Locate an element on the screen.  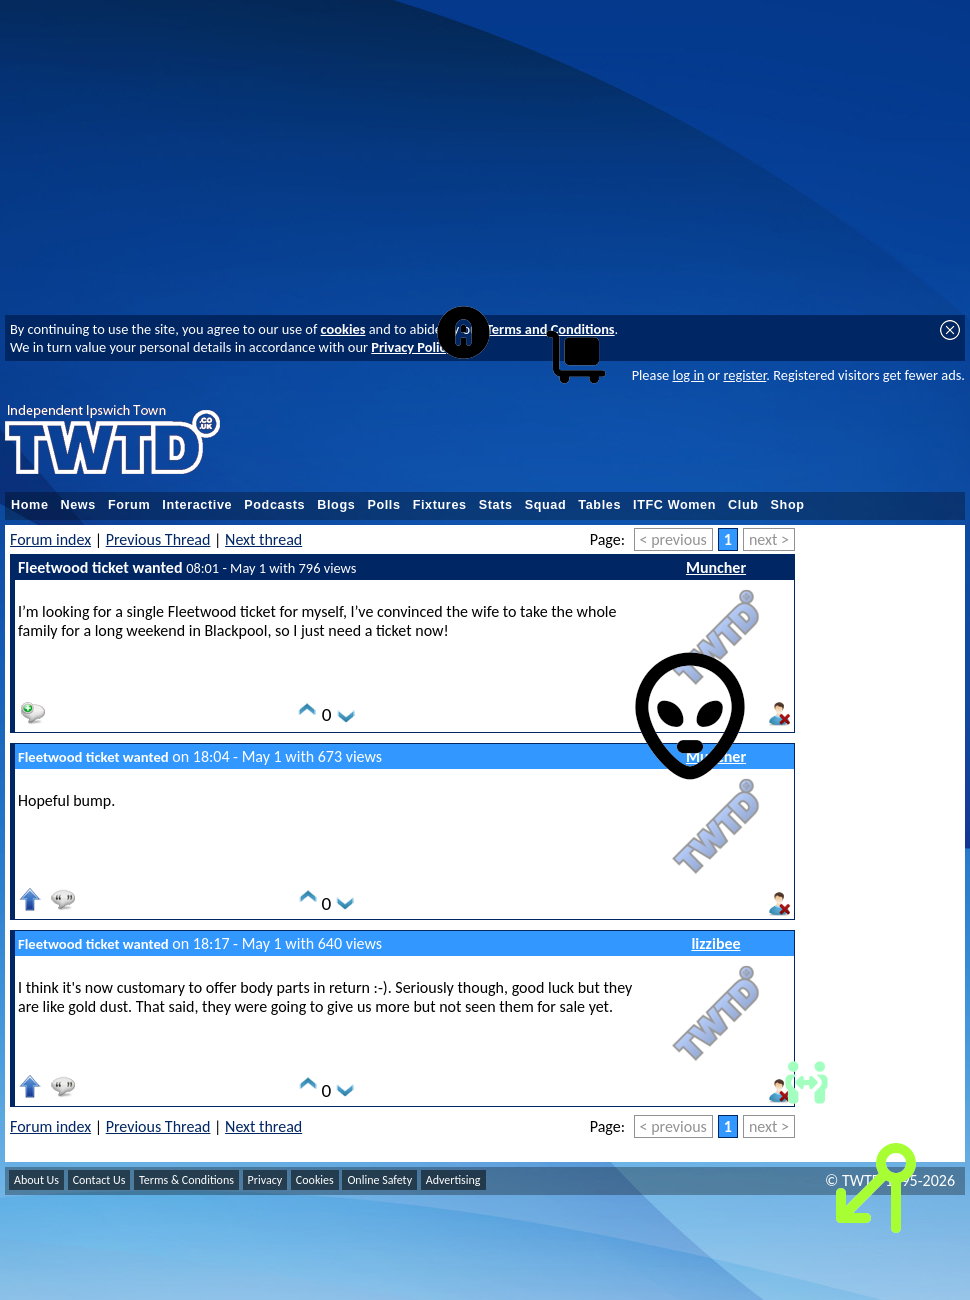
manage user connections or relationships is located at coordinates (806, 1082).